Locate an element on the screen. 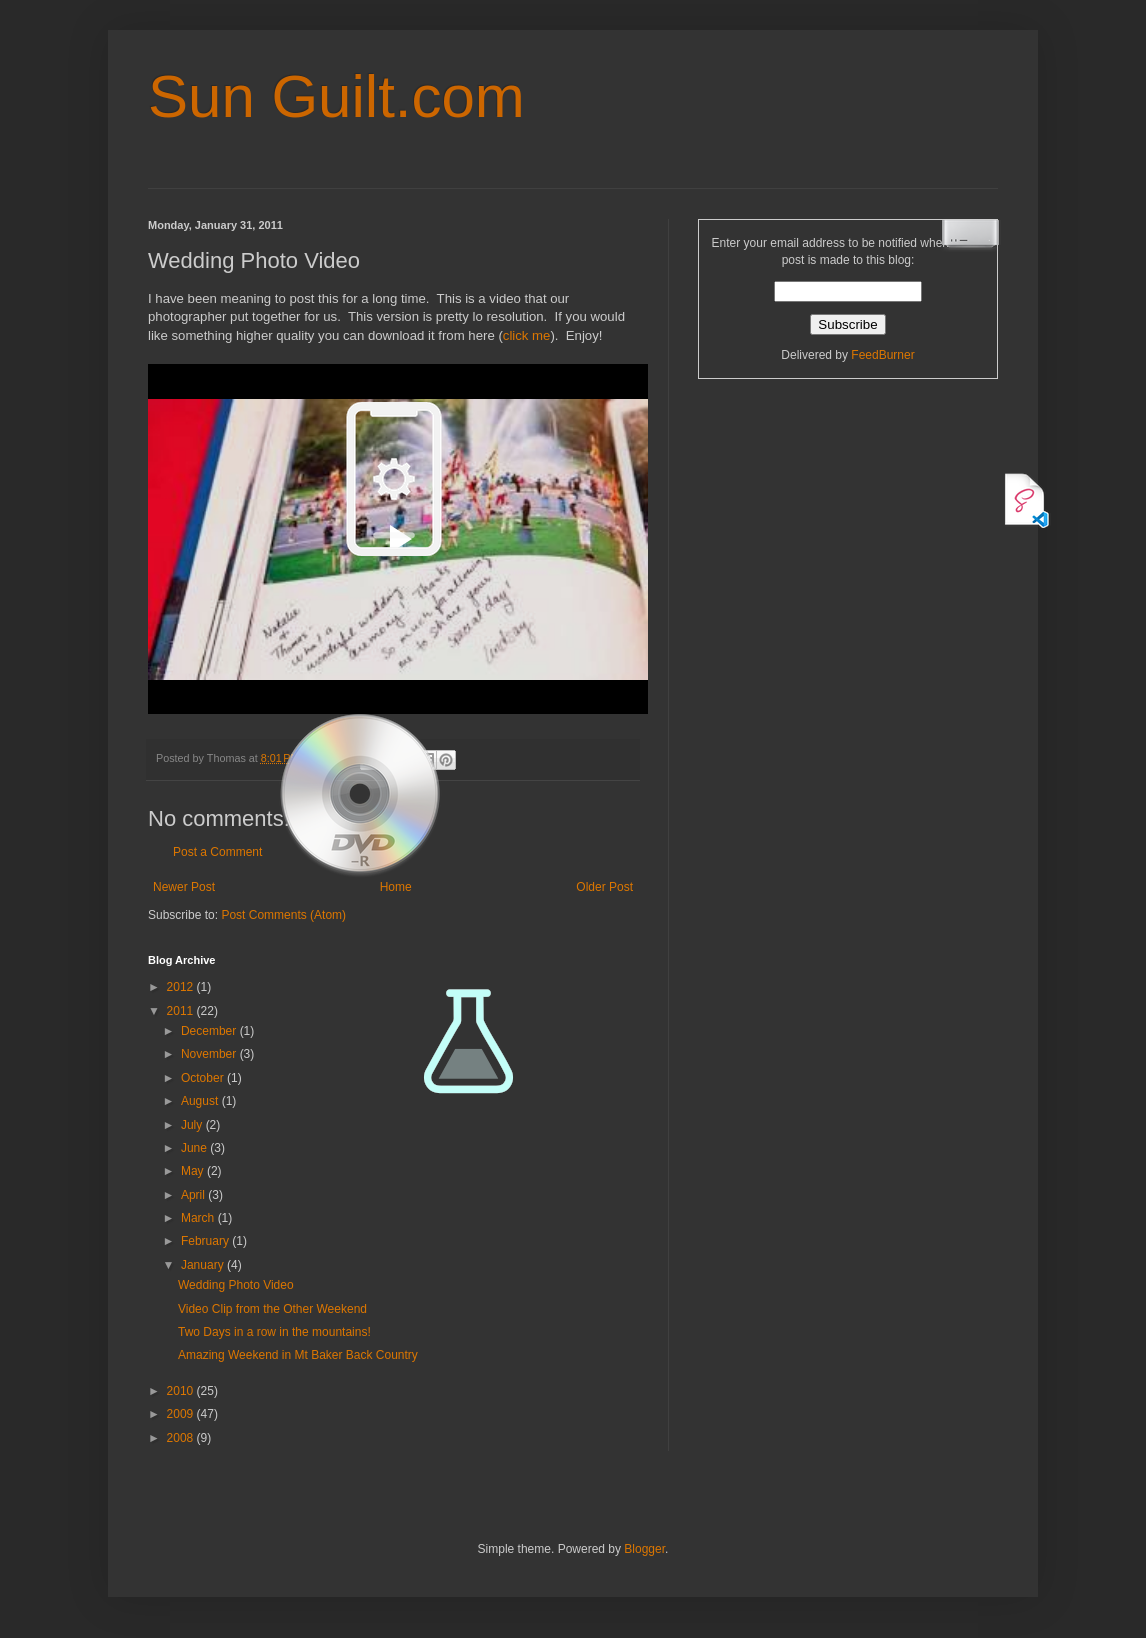 This screenshot has height=1638, width=1146. mac studio desktop computer is located at coordinates (970, 232).